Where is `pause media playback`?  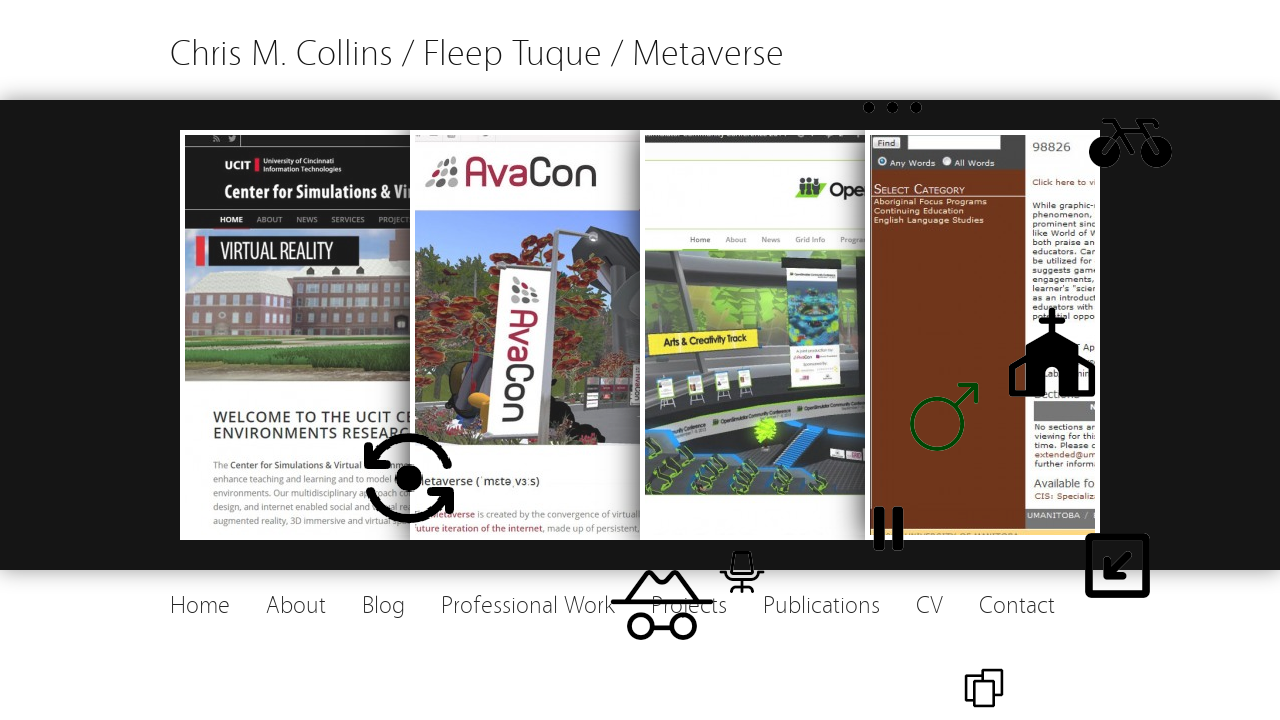
pause media playback is located at coordinates (888, 528).